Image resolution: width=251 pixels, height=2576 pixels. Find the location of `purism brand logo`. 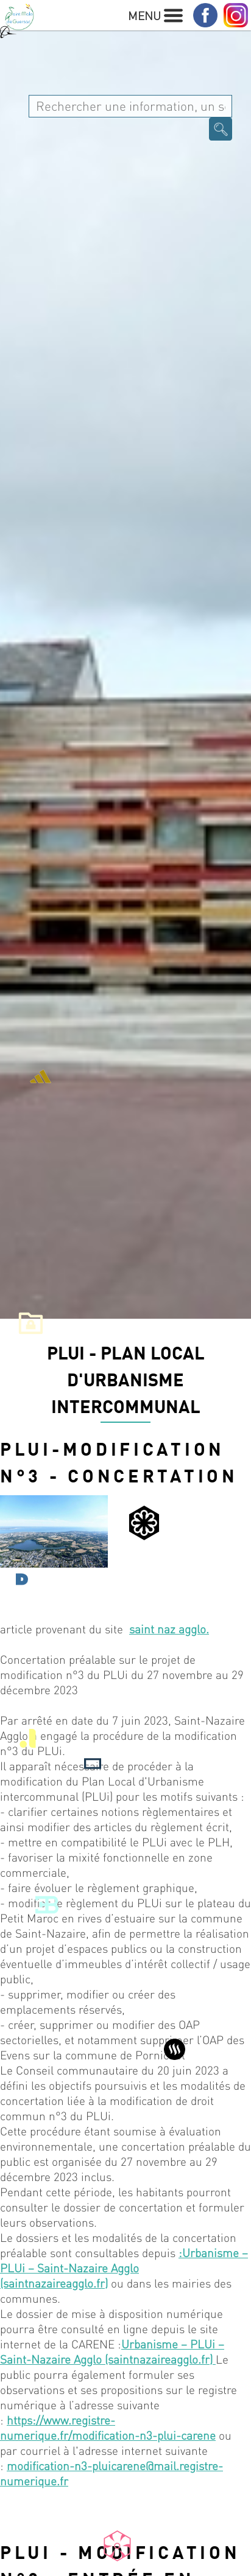

purism brand logo is located at coordinates (93, 1764).